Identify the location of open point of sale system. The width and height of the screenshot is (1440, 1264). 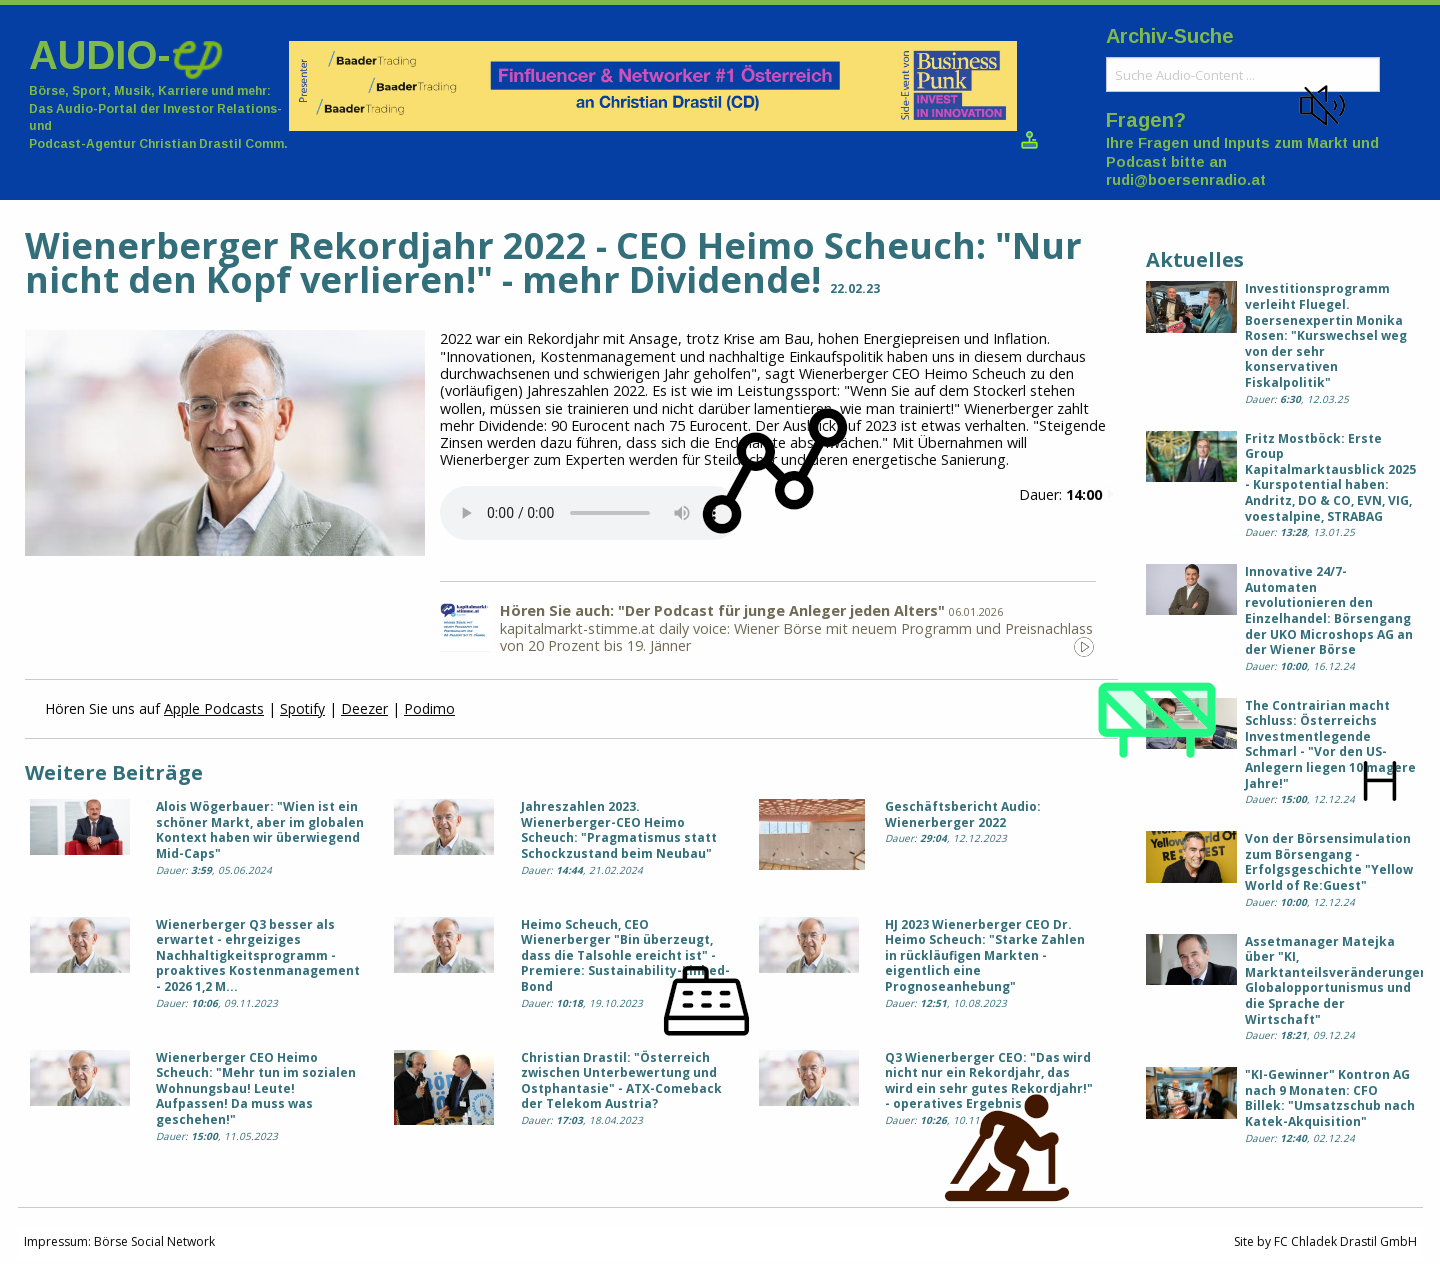
(706, 1005).